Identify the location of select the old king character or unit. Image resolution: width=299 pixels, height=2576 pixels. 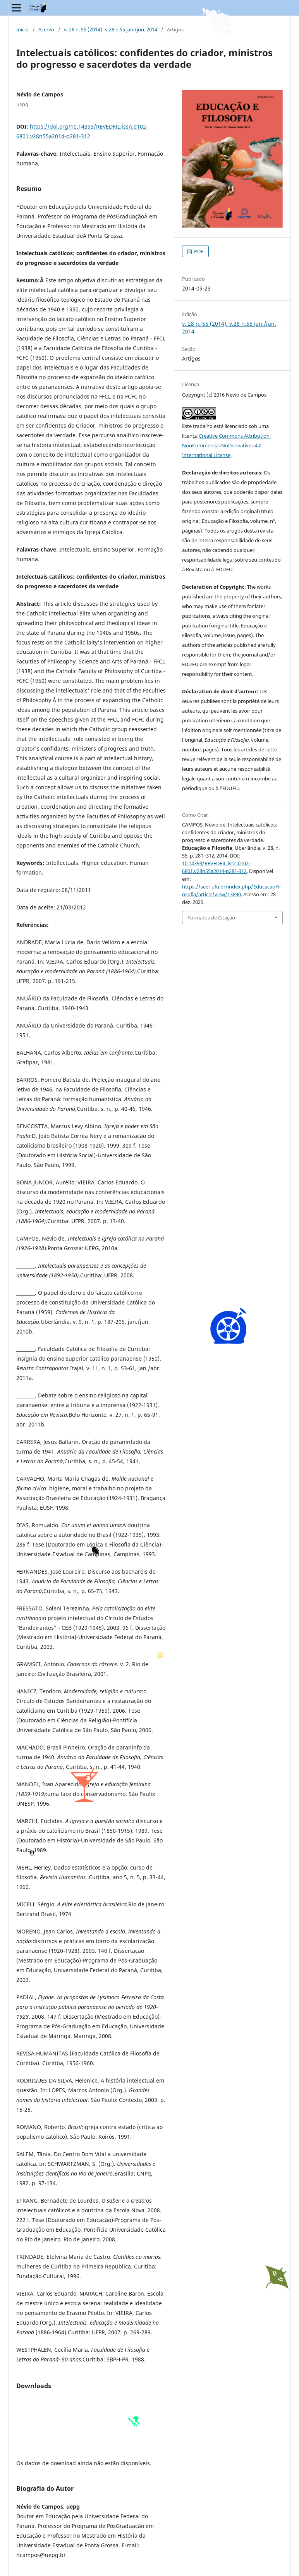
(32, 1853).